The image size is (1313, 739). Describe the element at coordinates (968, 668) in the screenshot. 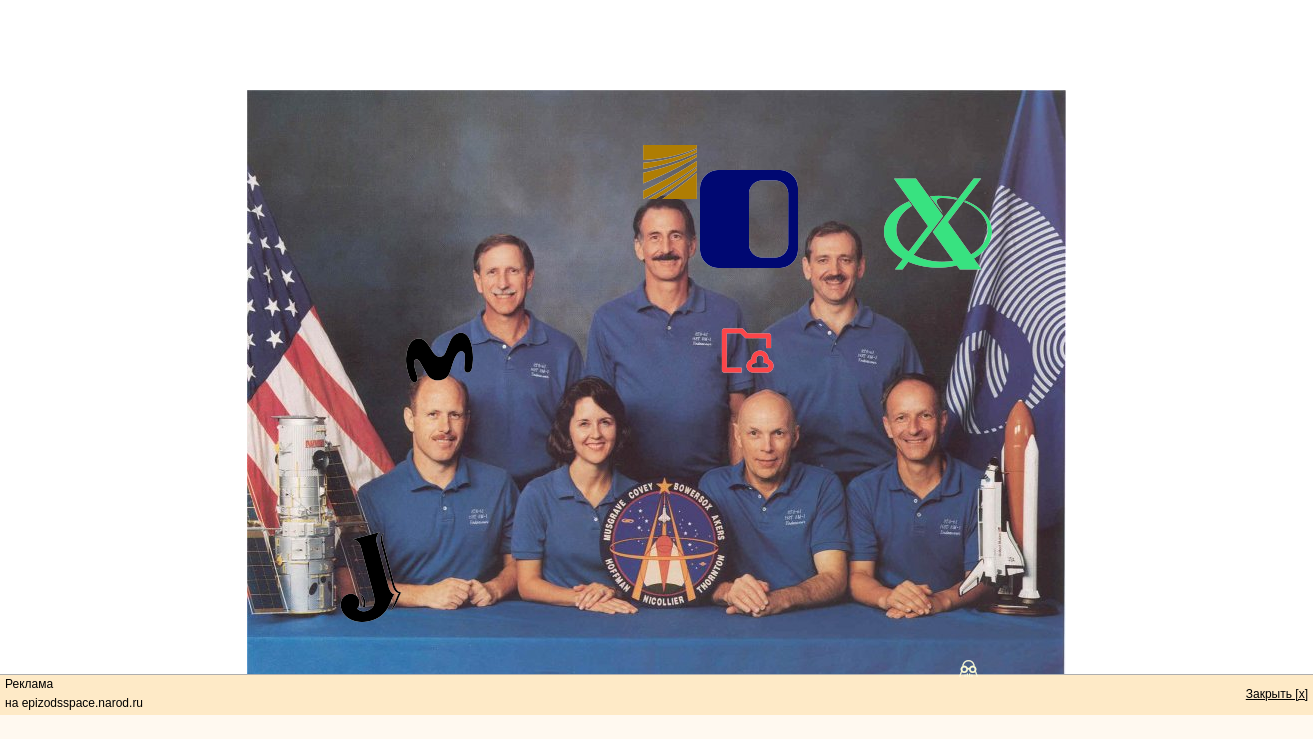

I see `toggle dark mode extension` at that location.